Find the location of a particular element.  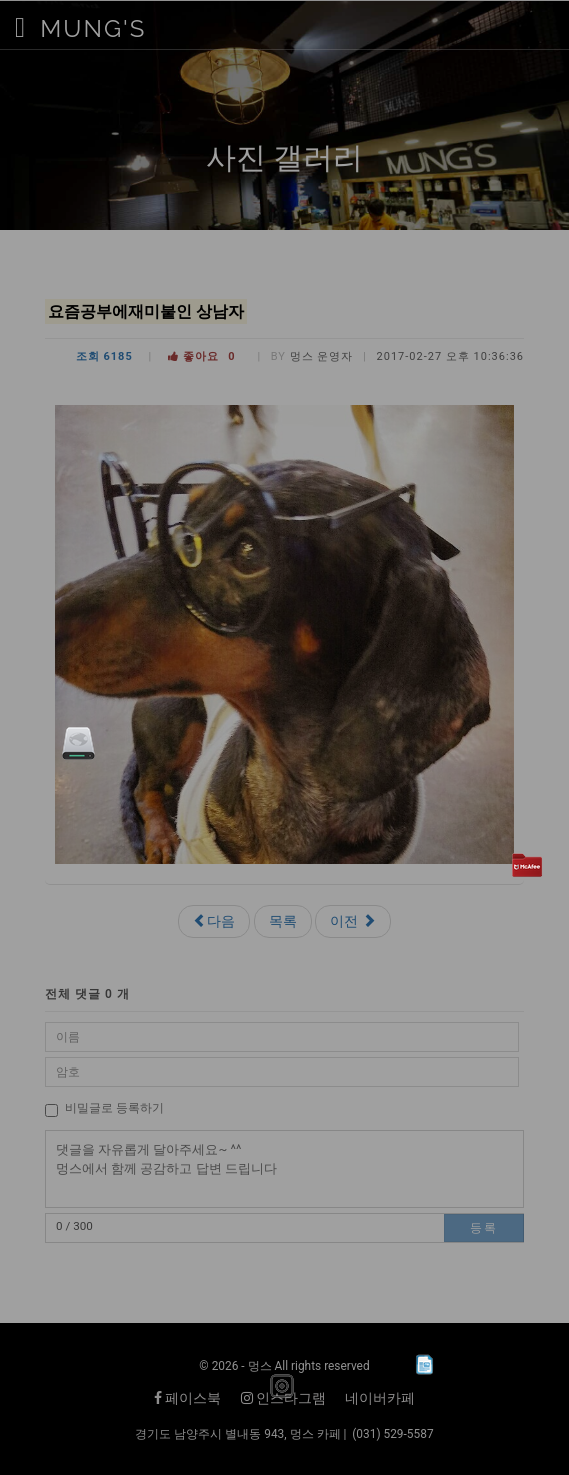

open rhythmbox music player is located at coordinates (282, 1386).